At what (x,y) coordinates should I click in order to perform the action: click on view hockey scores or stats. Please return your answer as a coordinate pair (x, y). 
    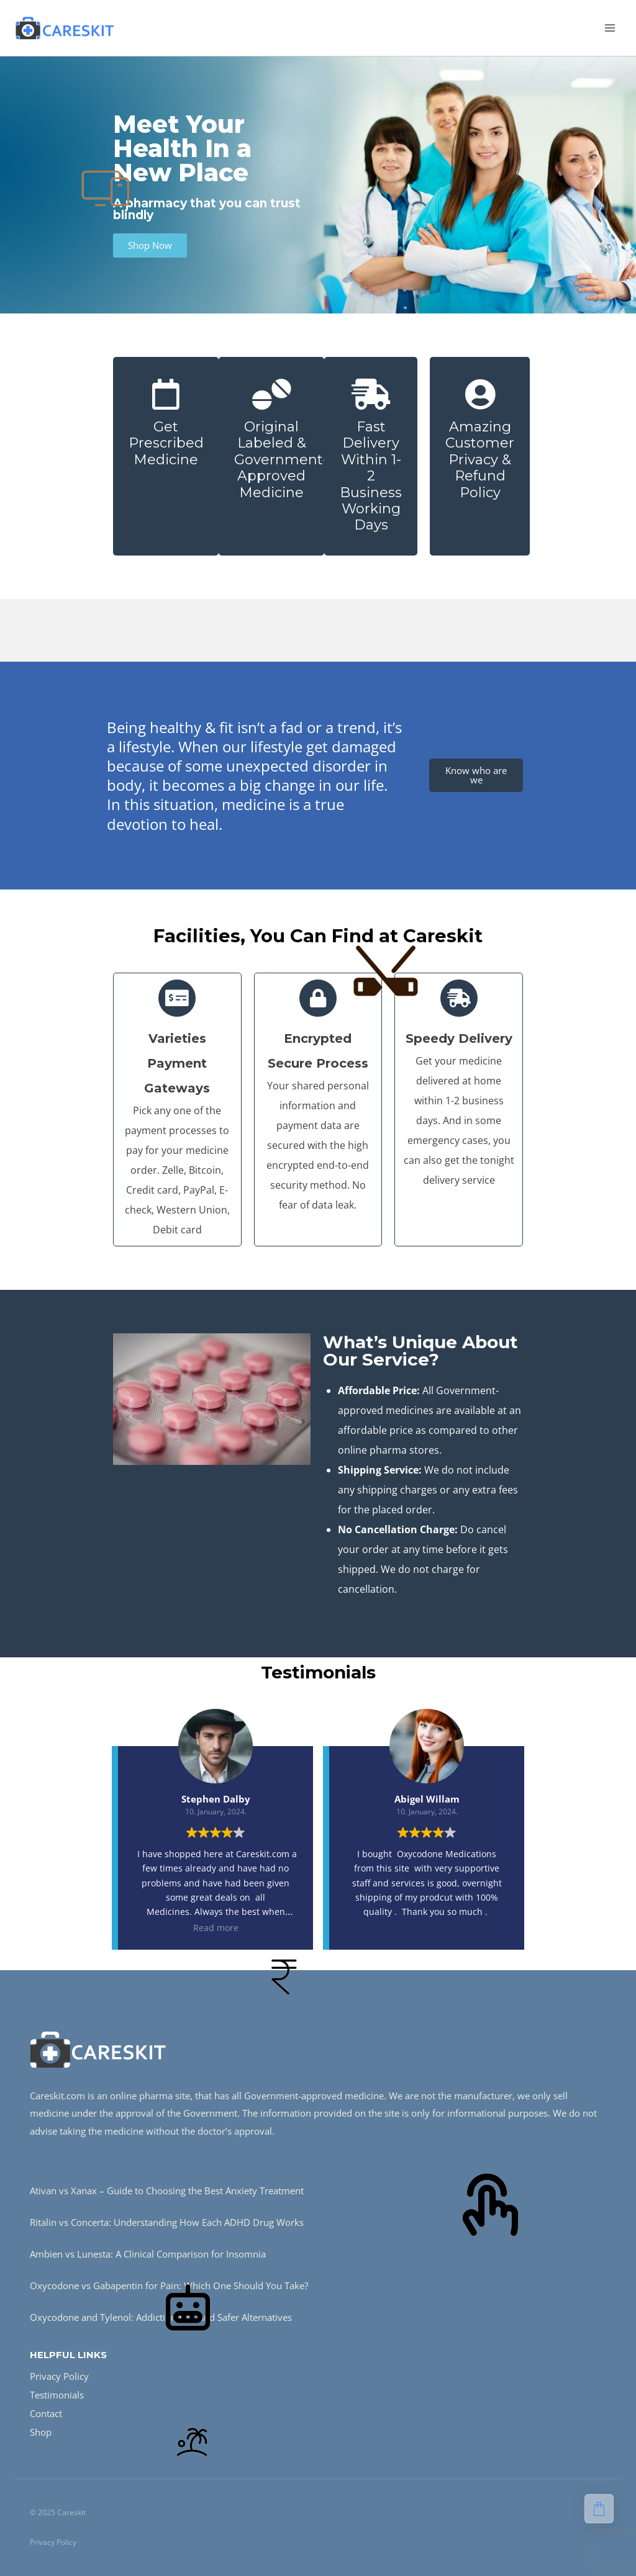
    Looking at the image, I should click on (386, 971).